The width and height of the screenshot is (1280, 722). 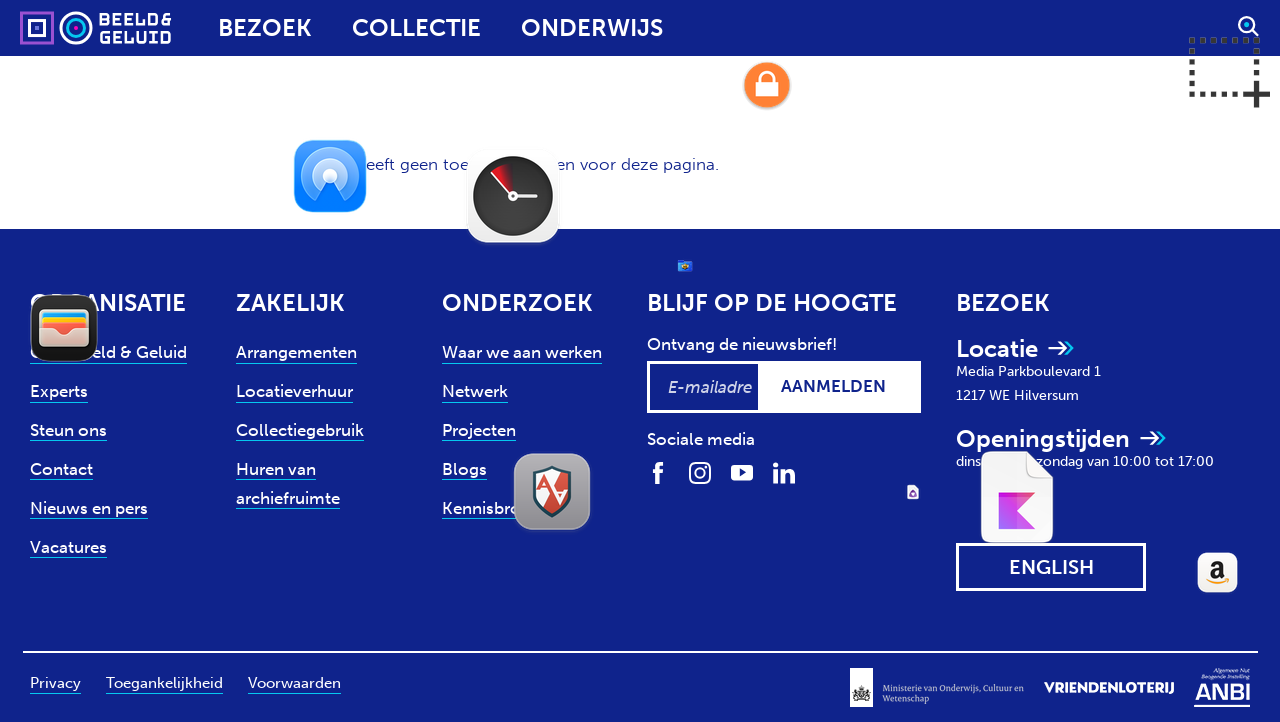 I want to click on indicates a locked or protected file, so click(x=767, y=85).